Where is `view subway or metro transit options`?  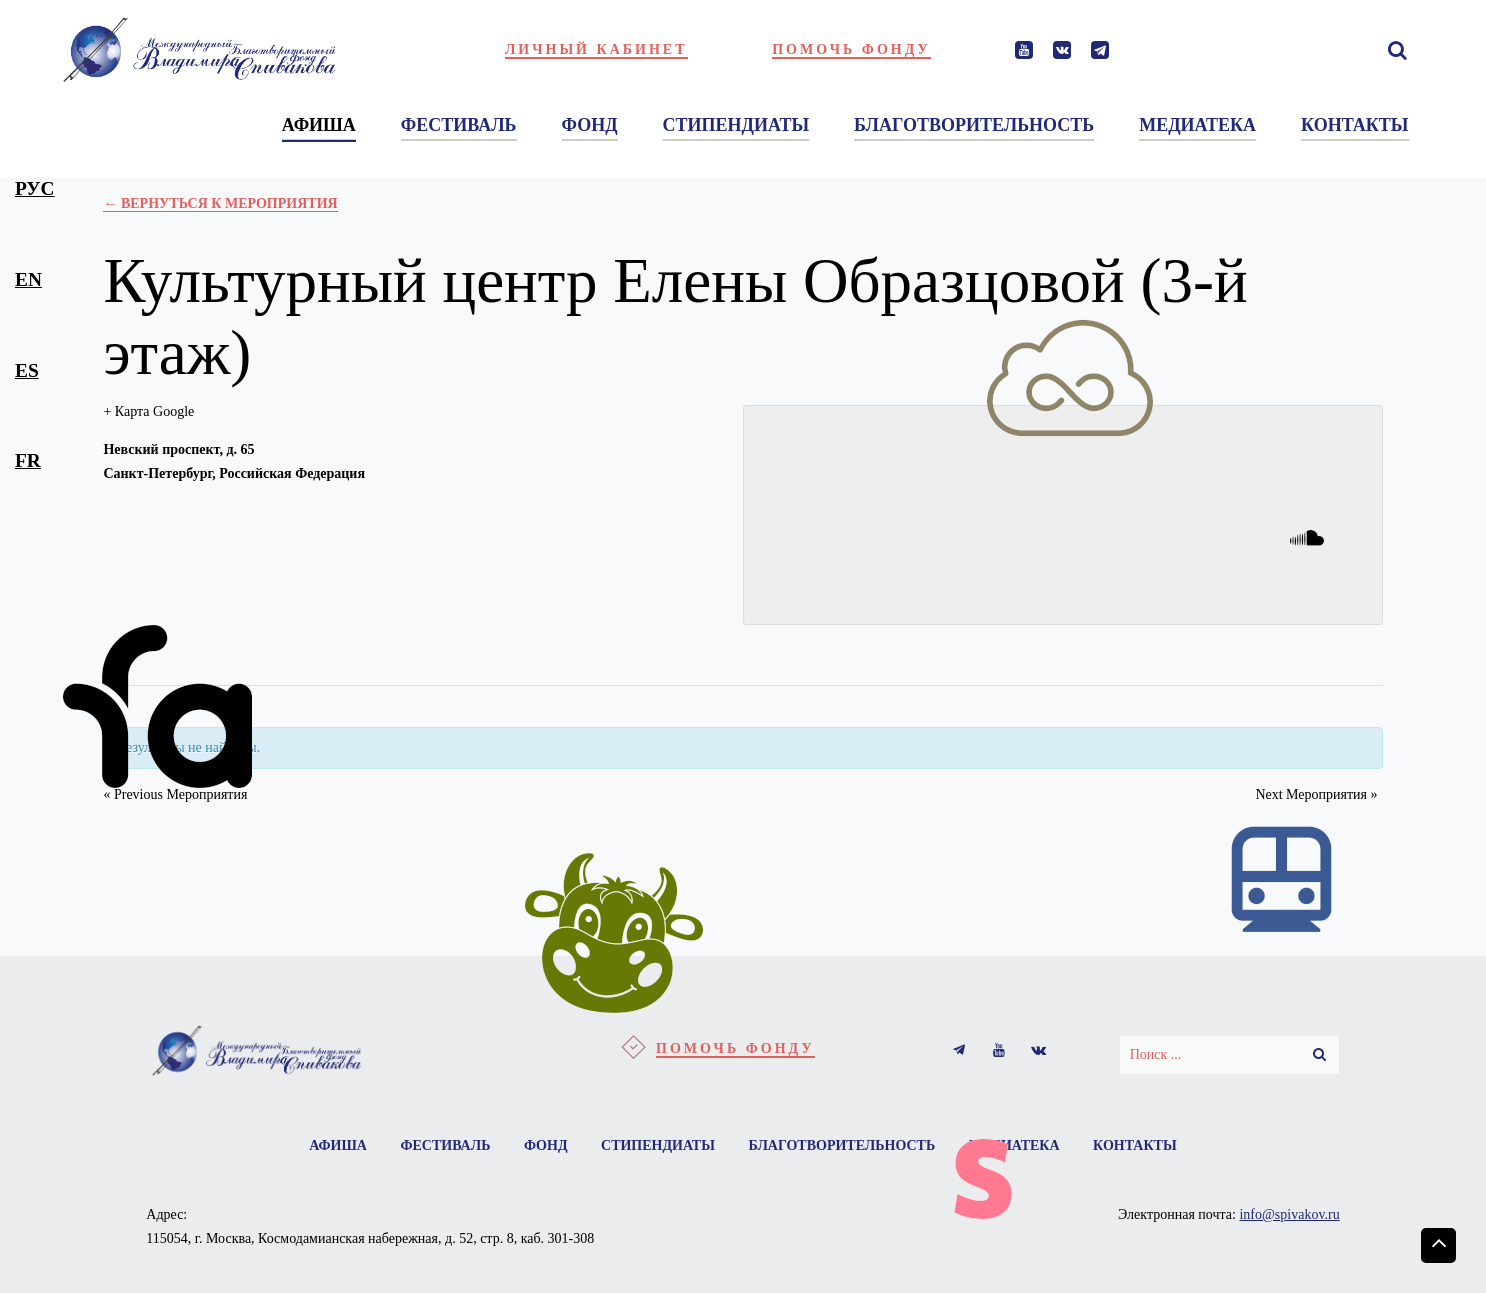
view subway or metro transit options is located at coordinates (1281, 876).